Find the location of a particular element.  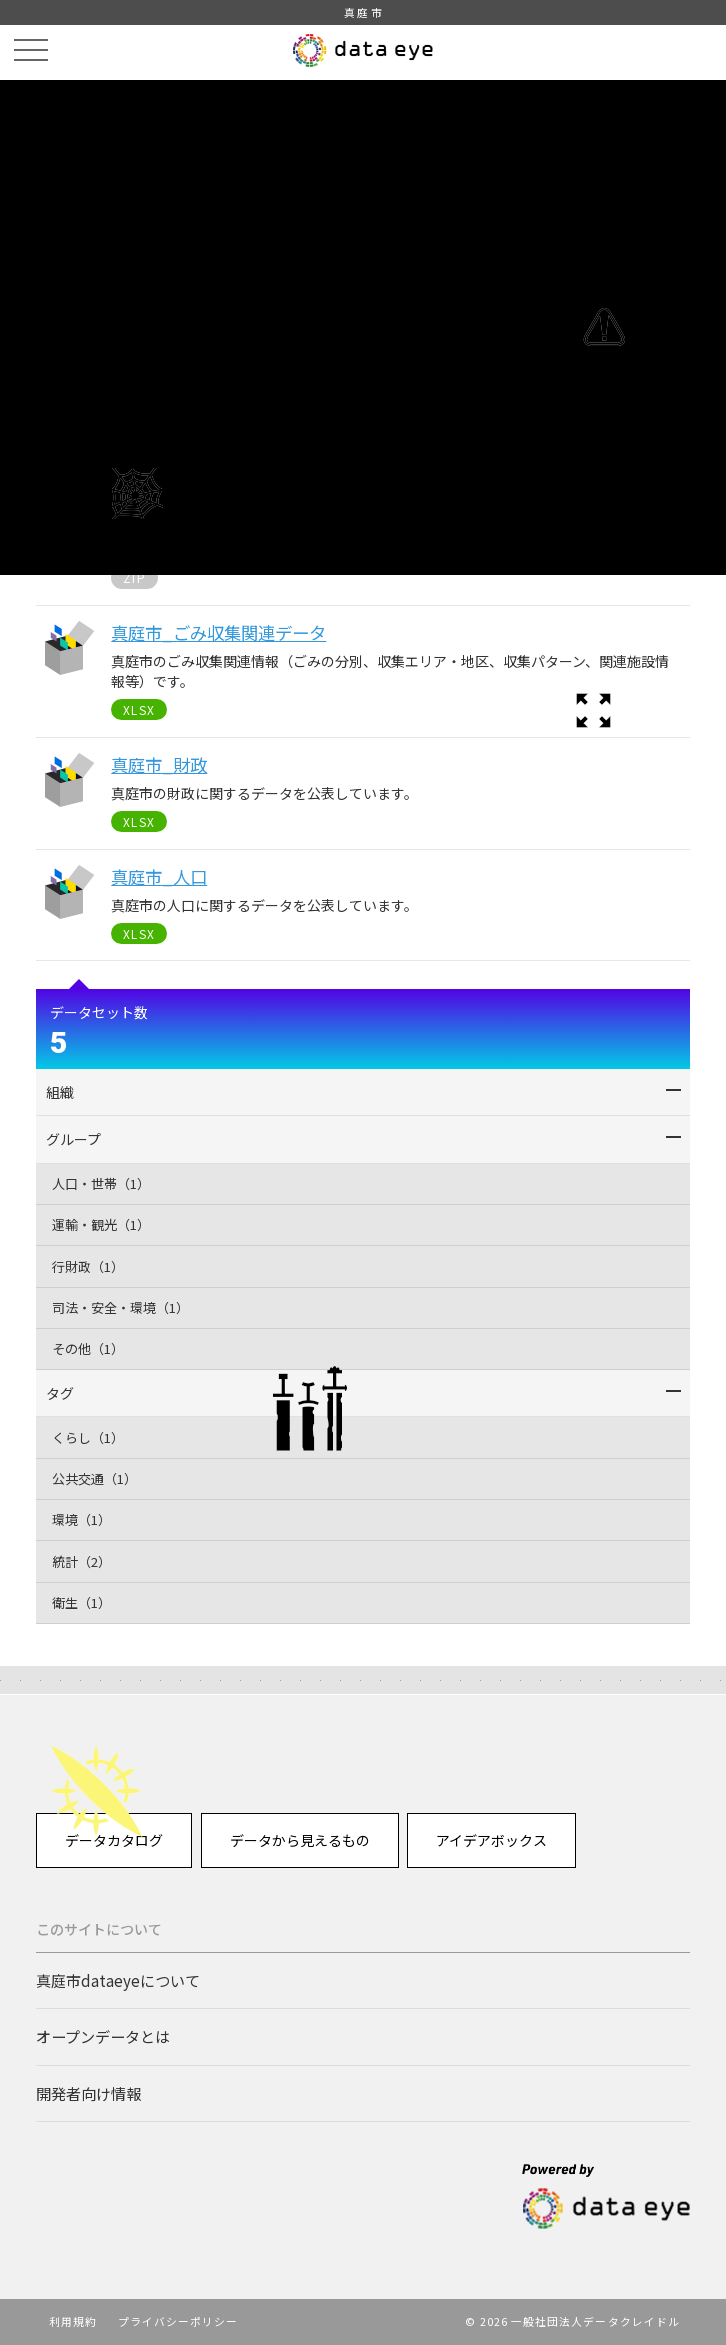

indicates time pressure or countdown in gameplay is located at coordinates (95, 1791).